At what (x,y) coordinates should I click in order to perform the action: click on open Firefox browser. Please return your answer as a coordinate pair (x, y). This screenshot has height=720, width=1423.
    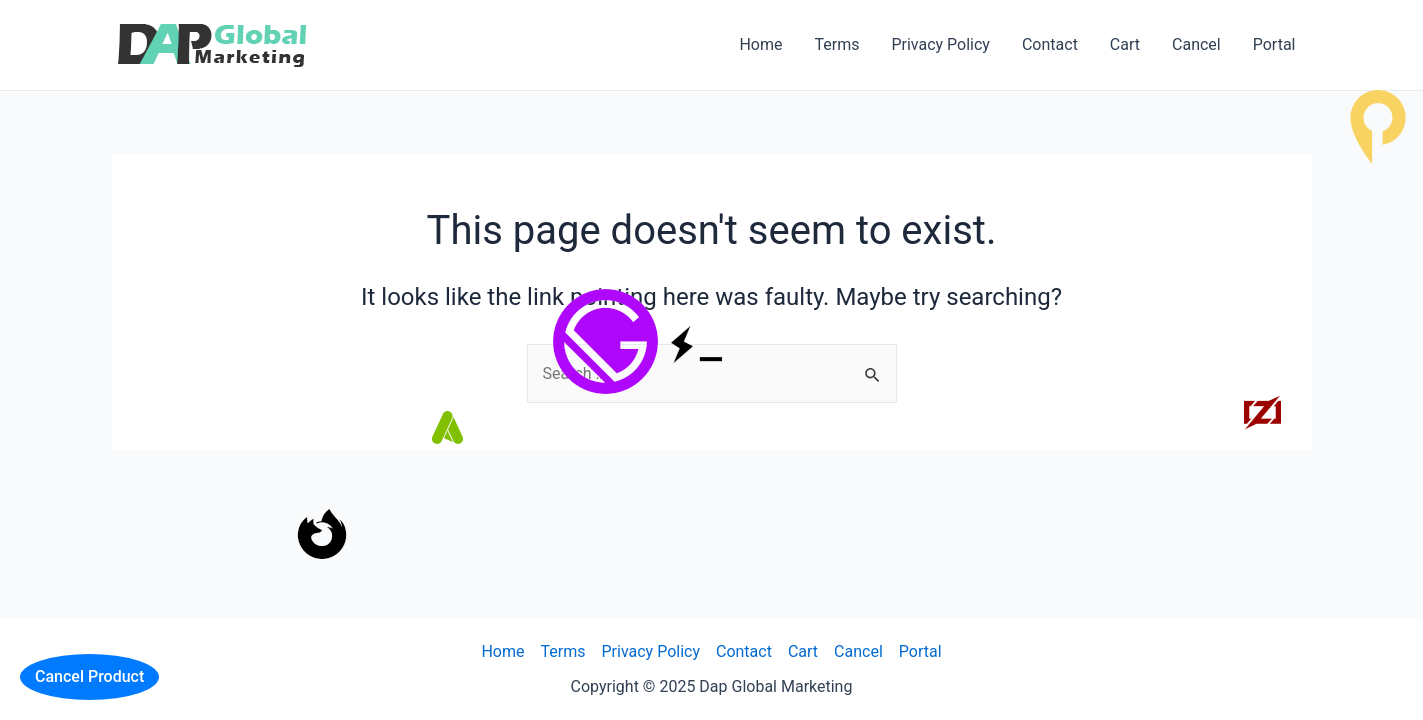
    Looking at the image, I should click on (322, 534).